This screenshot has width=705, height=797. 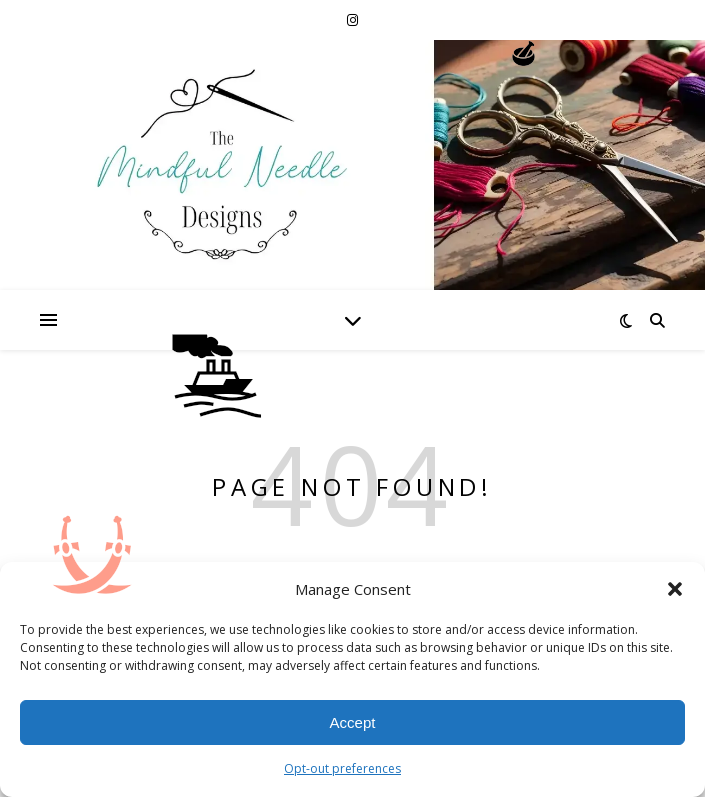 I want to click on access pharmacy or medication features, so click(x=523, y=53).